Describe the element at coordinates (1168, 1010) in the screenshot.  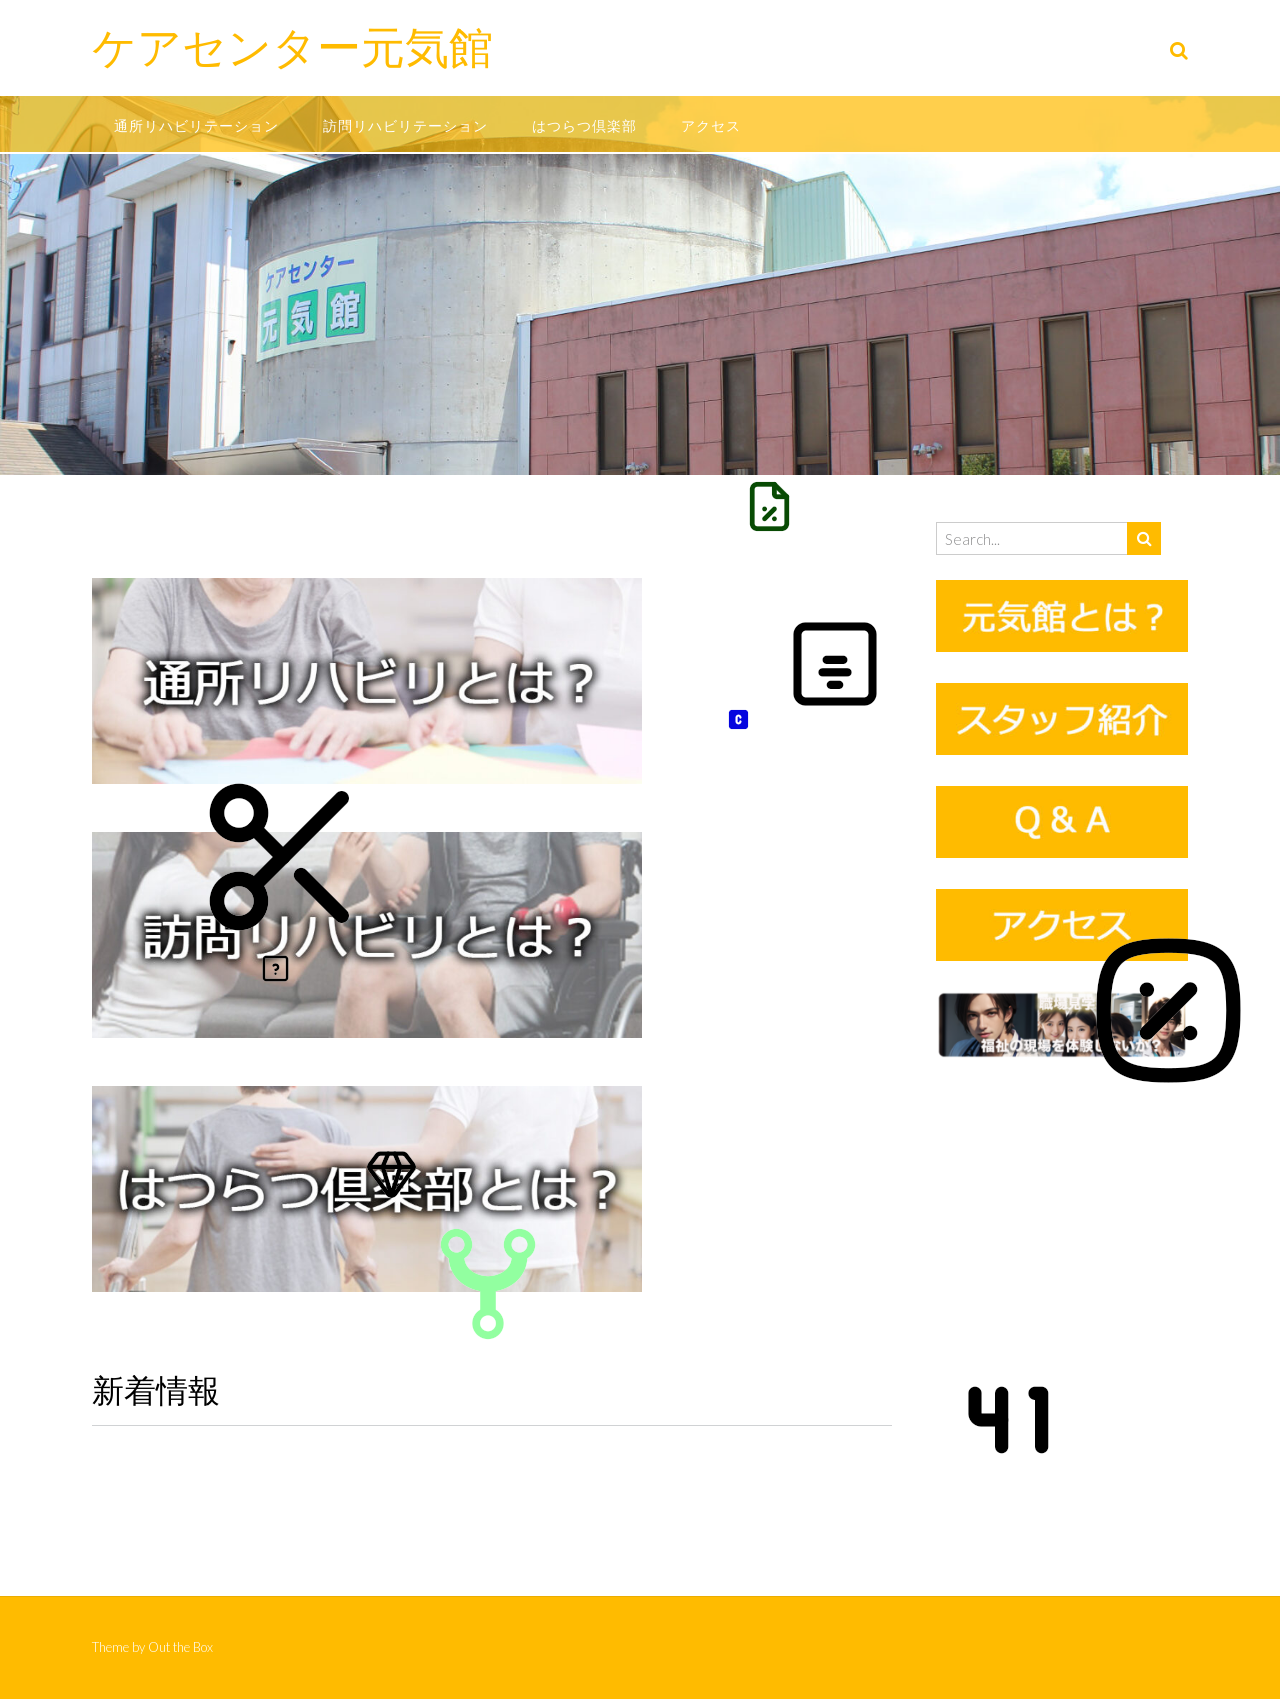
I see `view discount or promotional offer` at that location.